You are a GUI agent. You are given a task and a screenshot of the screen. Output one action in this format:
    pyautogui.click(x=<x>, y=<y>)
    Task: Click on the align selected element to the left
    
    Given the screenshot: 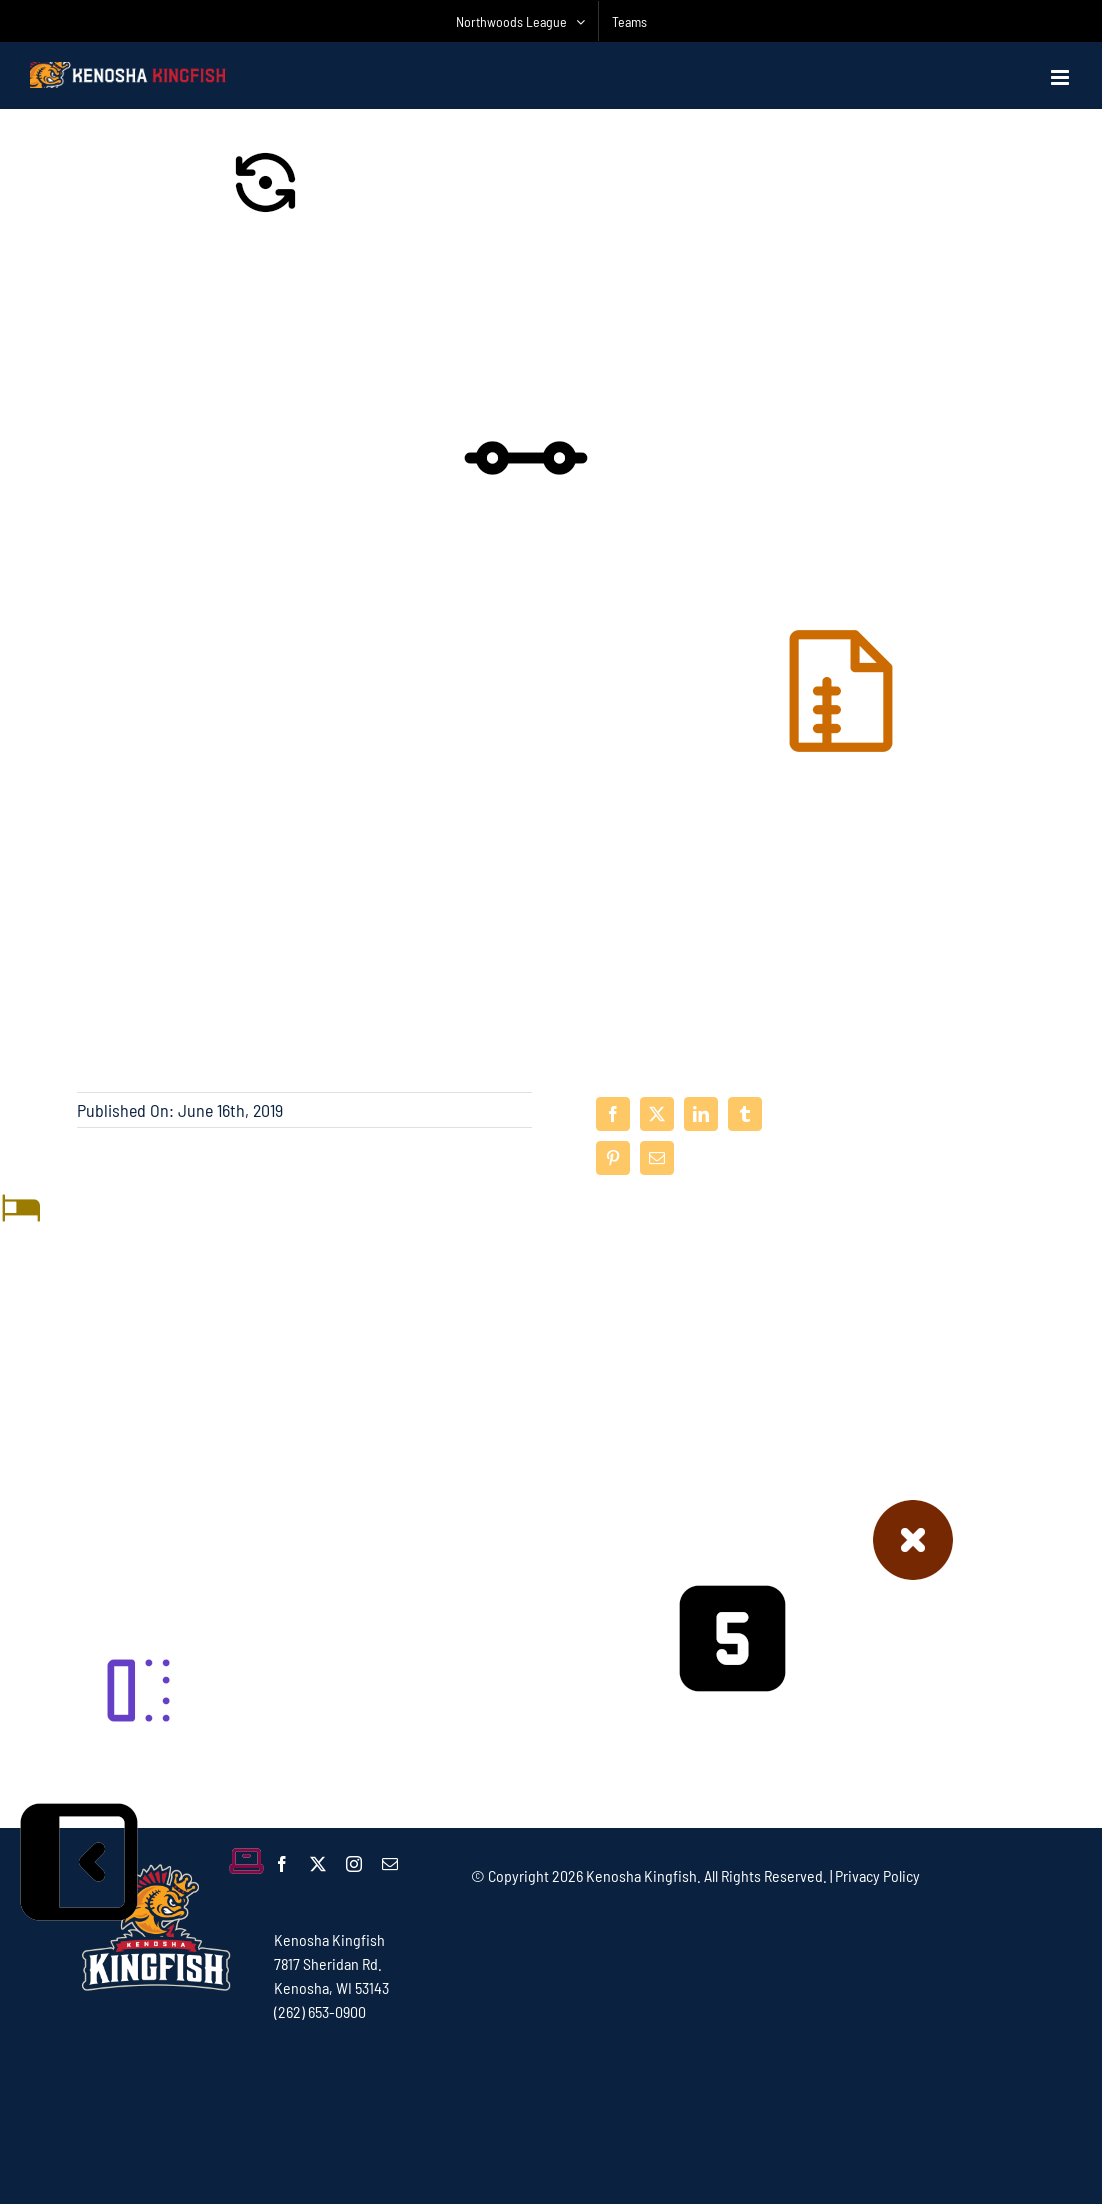 What is the action you would take?
    pyautogui.click(x=138, y=1690)
    